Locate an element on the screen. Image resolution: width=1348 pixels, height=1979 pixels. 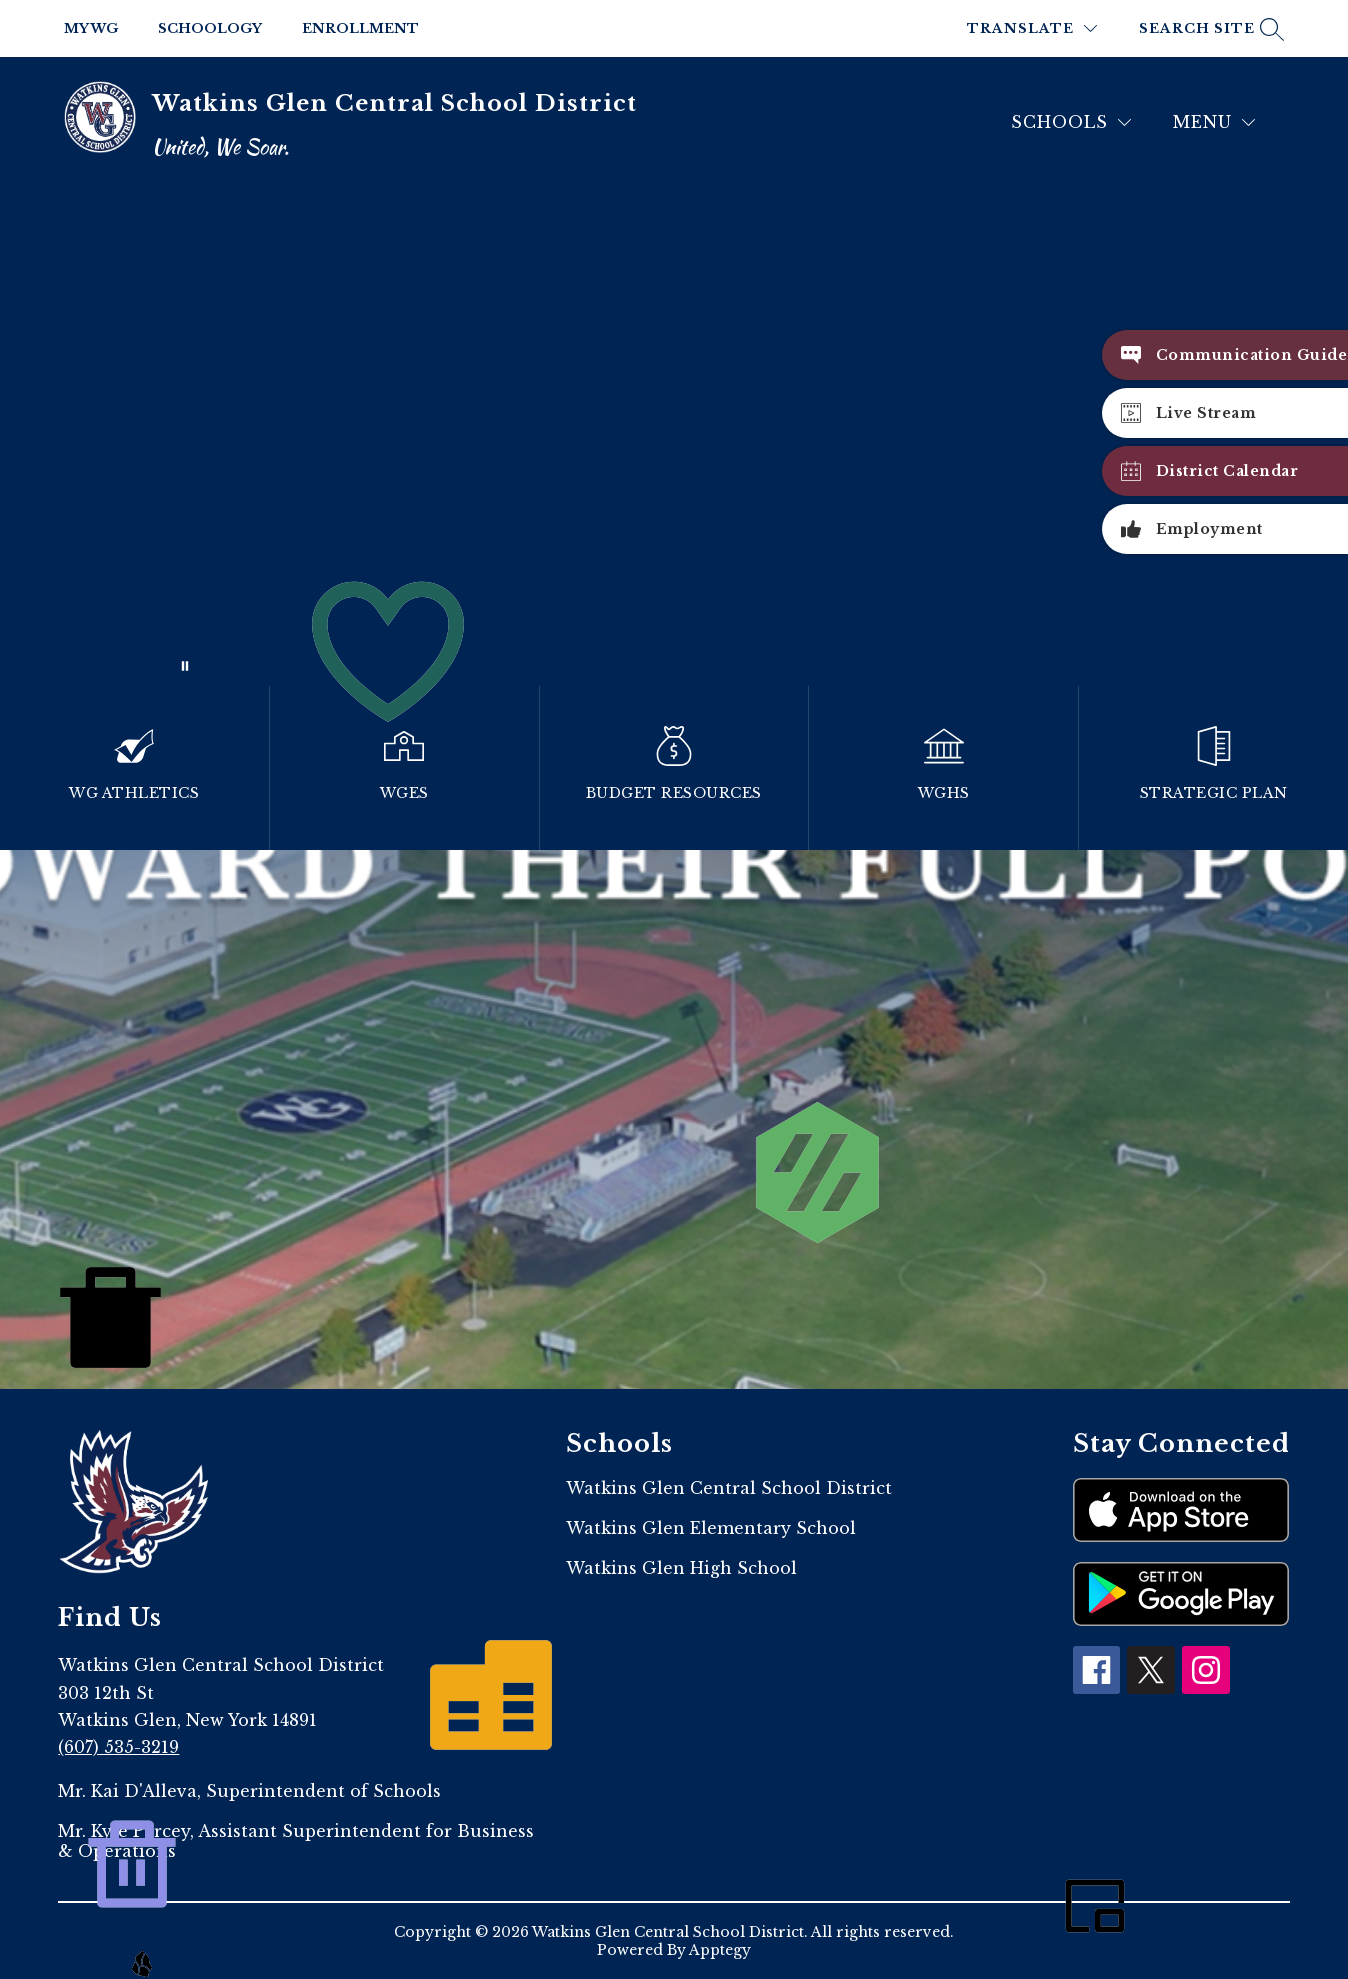
access database or data storage is located at coordinates (491, 1695).